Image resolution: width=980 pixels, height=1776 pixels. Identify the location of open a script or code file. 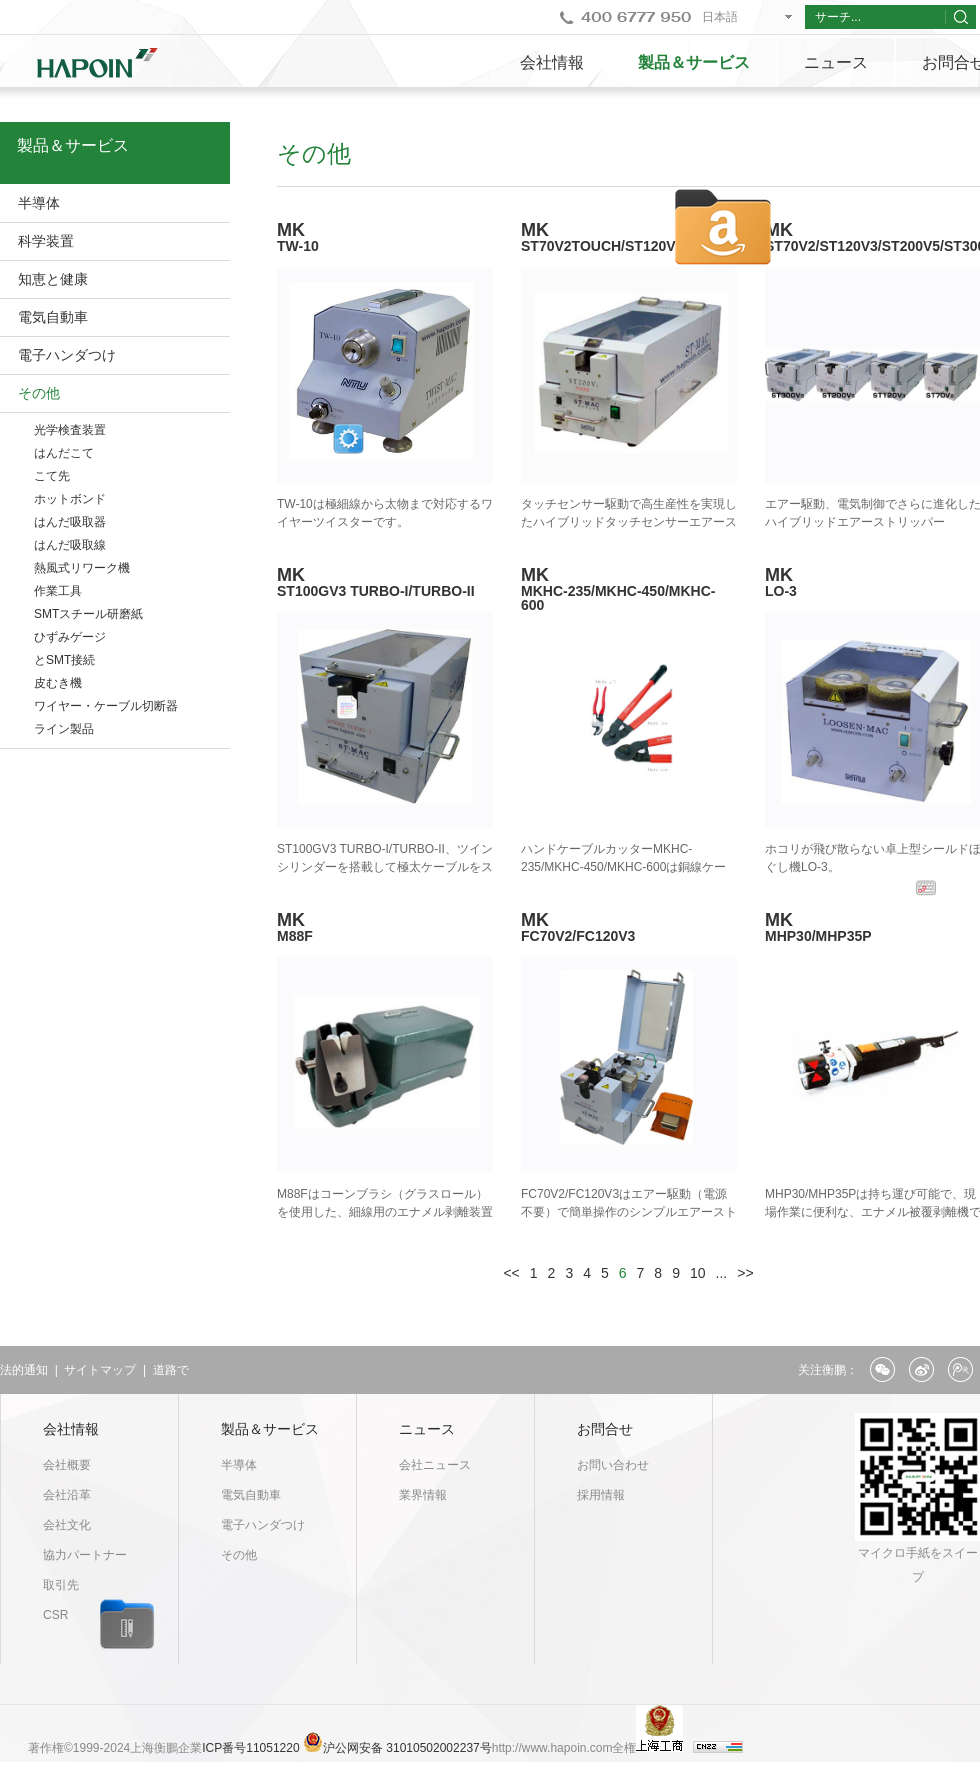
(347, 707).